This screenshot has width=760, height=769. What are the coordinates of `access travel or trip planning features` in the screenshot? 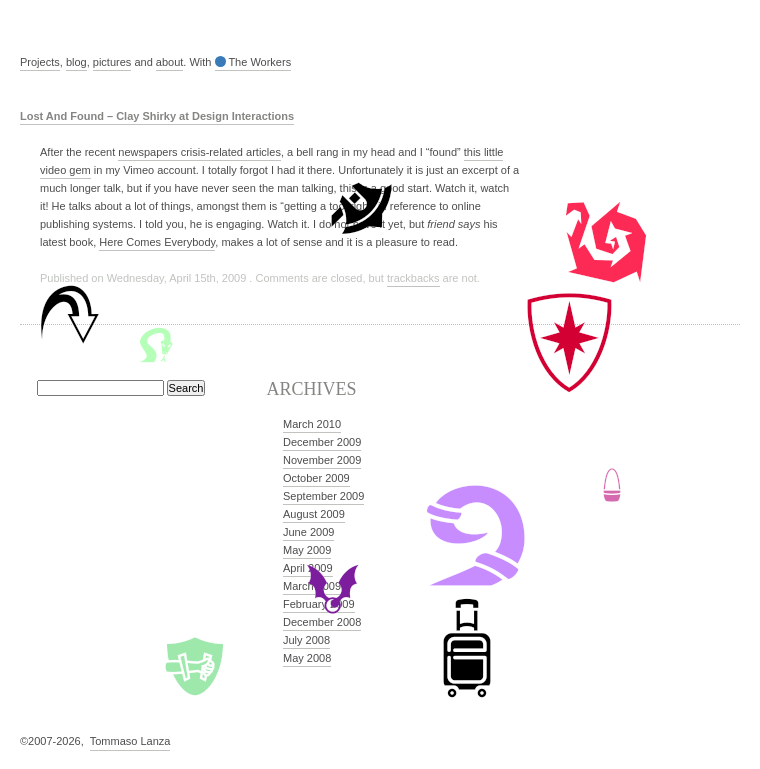 It's located at (467, 648).